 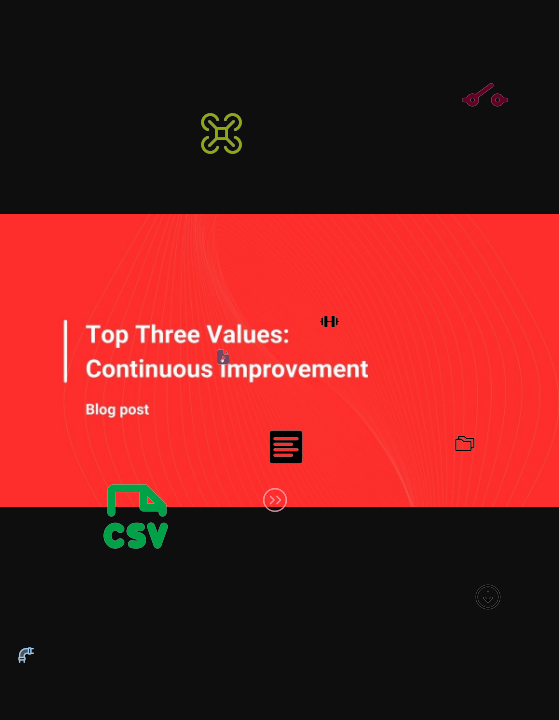 I want to click on indicates circuit is disconnected or open, so click(x=485, y=100).